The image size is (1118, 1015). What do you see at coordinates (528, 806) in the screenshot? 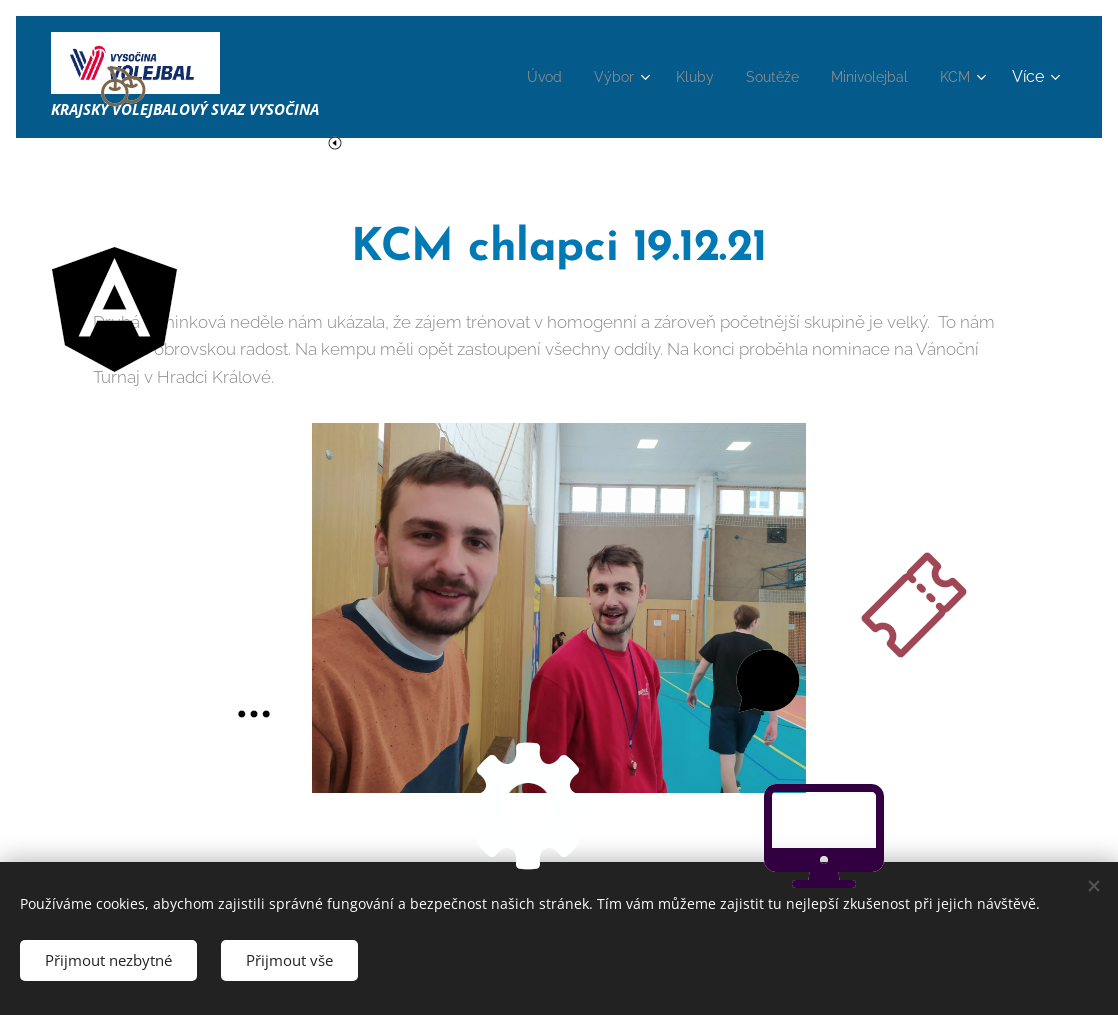
I see `open settings menu` at bounding box center [528, 806].